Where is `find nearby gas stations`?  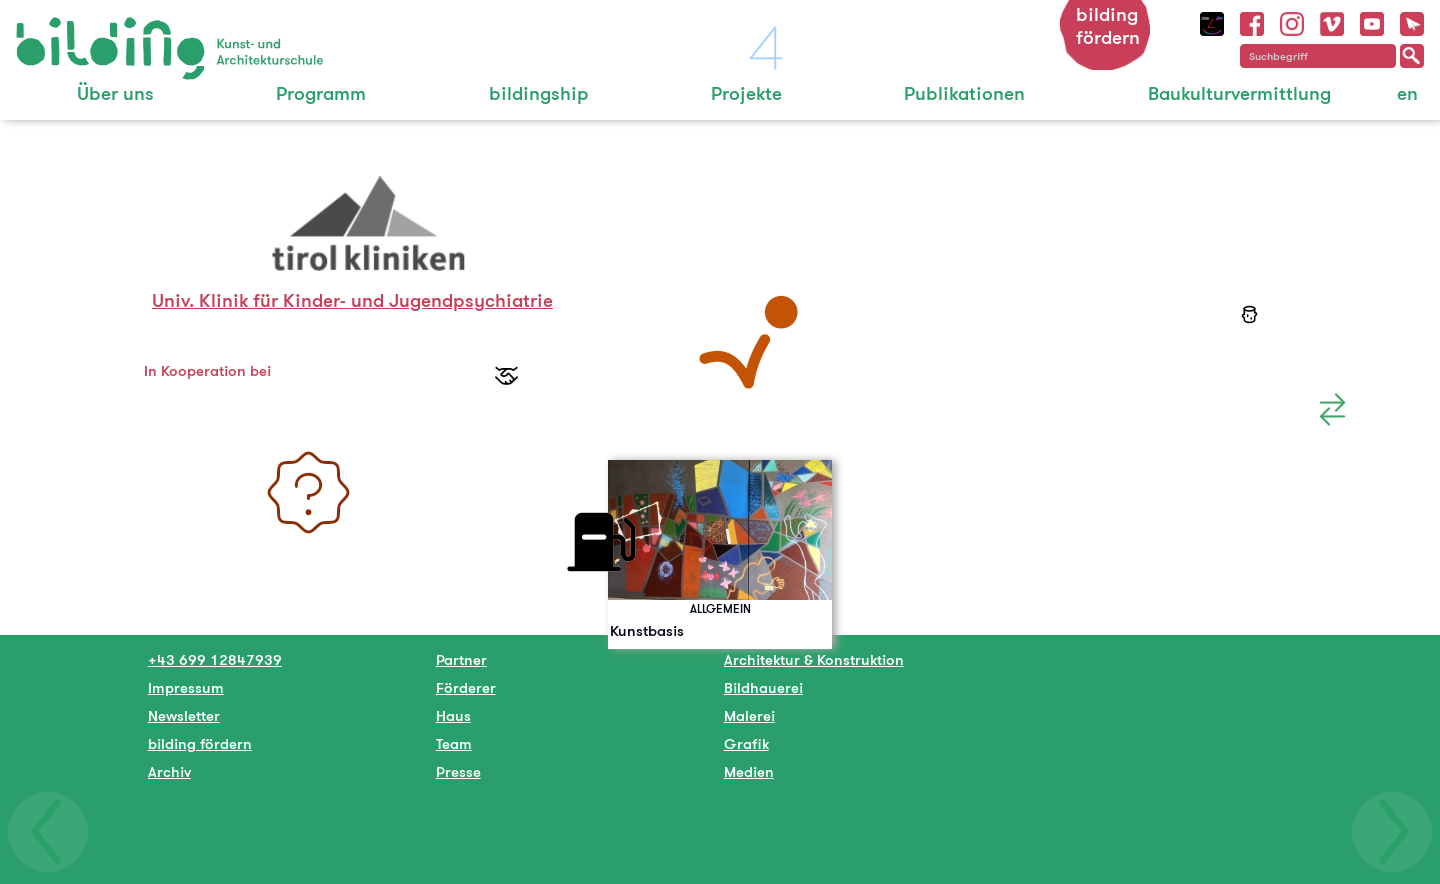 find nearby gas stations is located at coordinates (599, 542).